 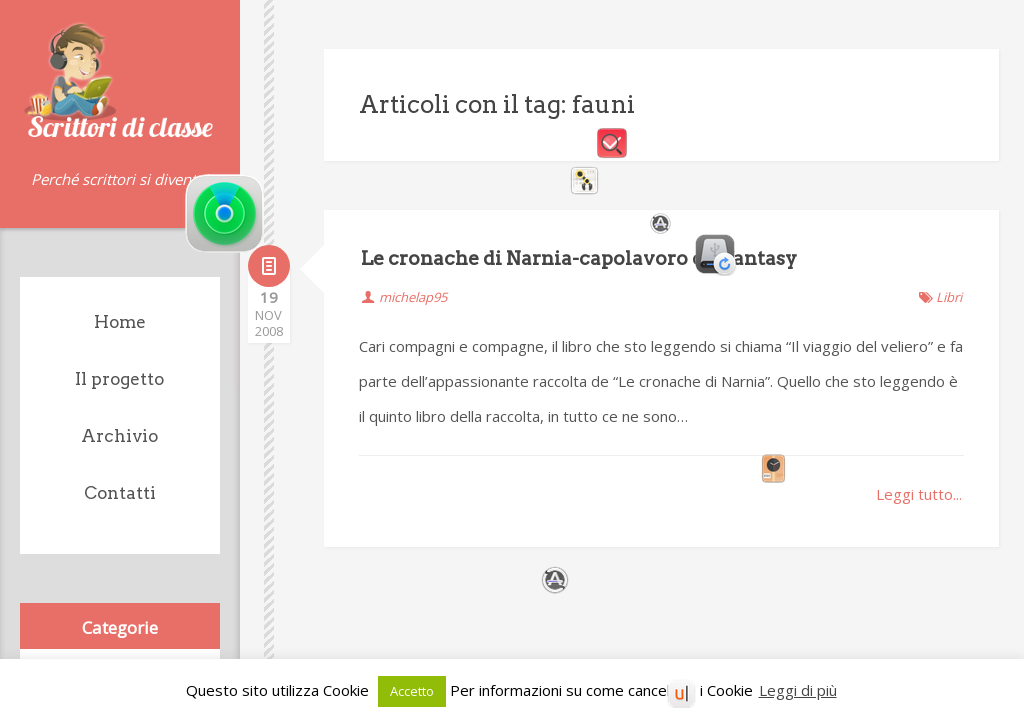 What do you see at coordinates (681, 693) in the screenshot?
I see `open uberwriter text editor app` at bounding box center [681, 693].